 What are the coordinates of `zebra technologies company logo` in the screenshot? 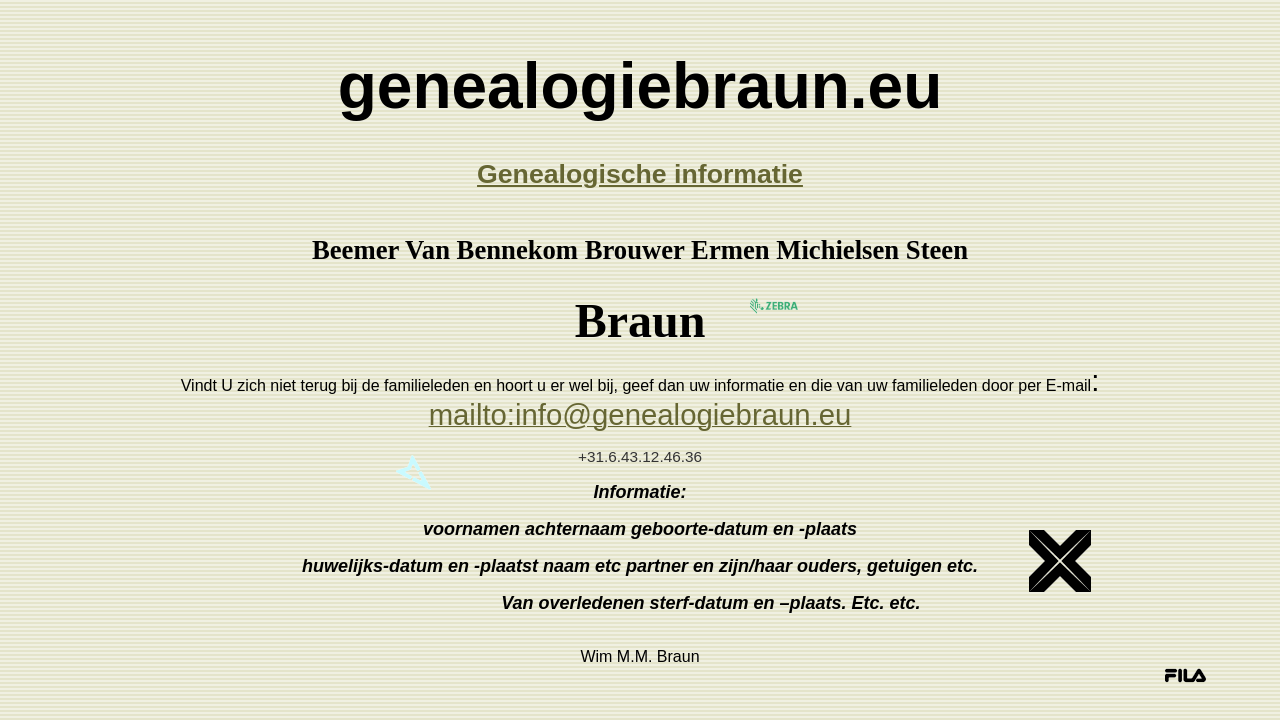 It's located at (774, 306).